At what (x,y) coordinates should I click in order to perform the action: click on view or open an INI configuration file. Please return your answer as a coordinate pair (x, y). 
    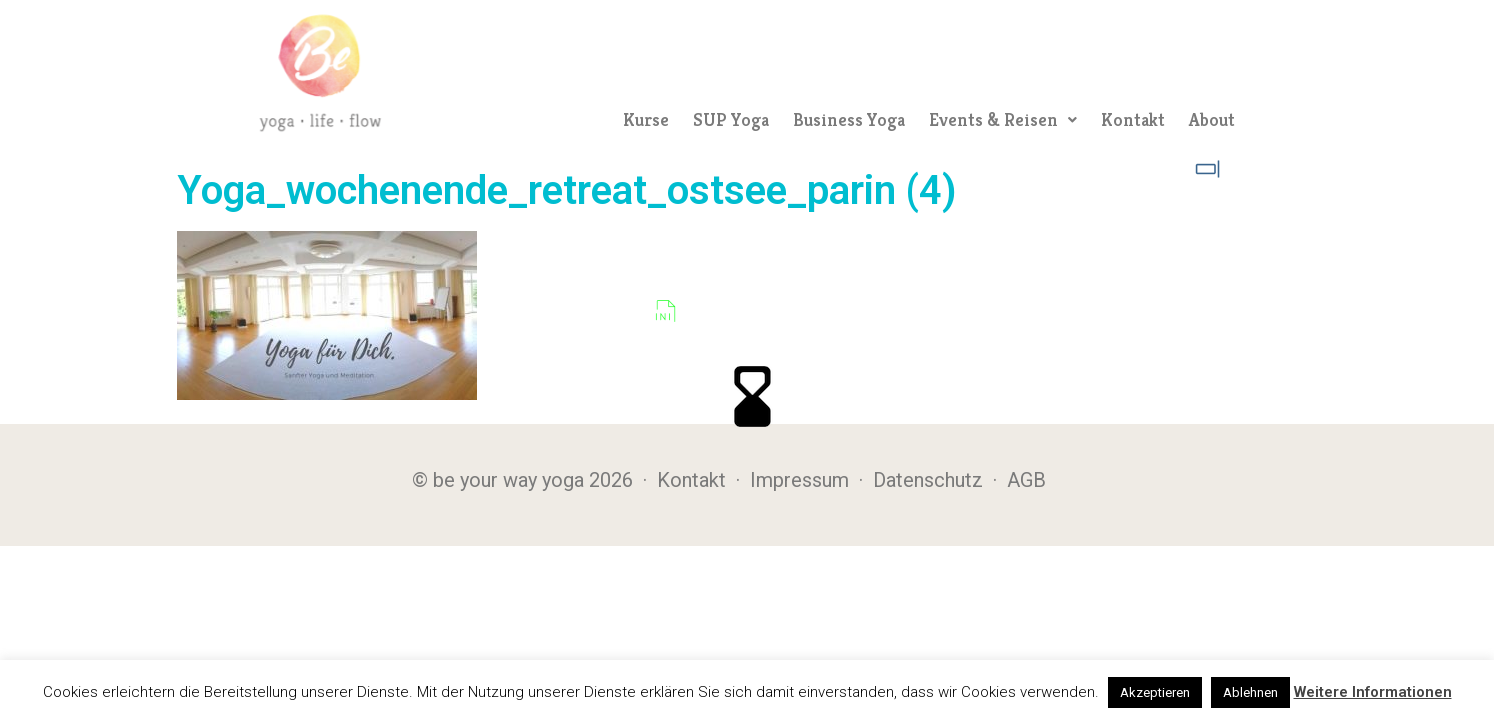
    Looking at the image, I should click on (666, 311).